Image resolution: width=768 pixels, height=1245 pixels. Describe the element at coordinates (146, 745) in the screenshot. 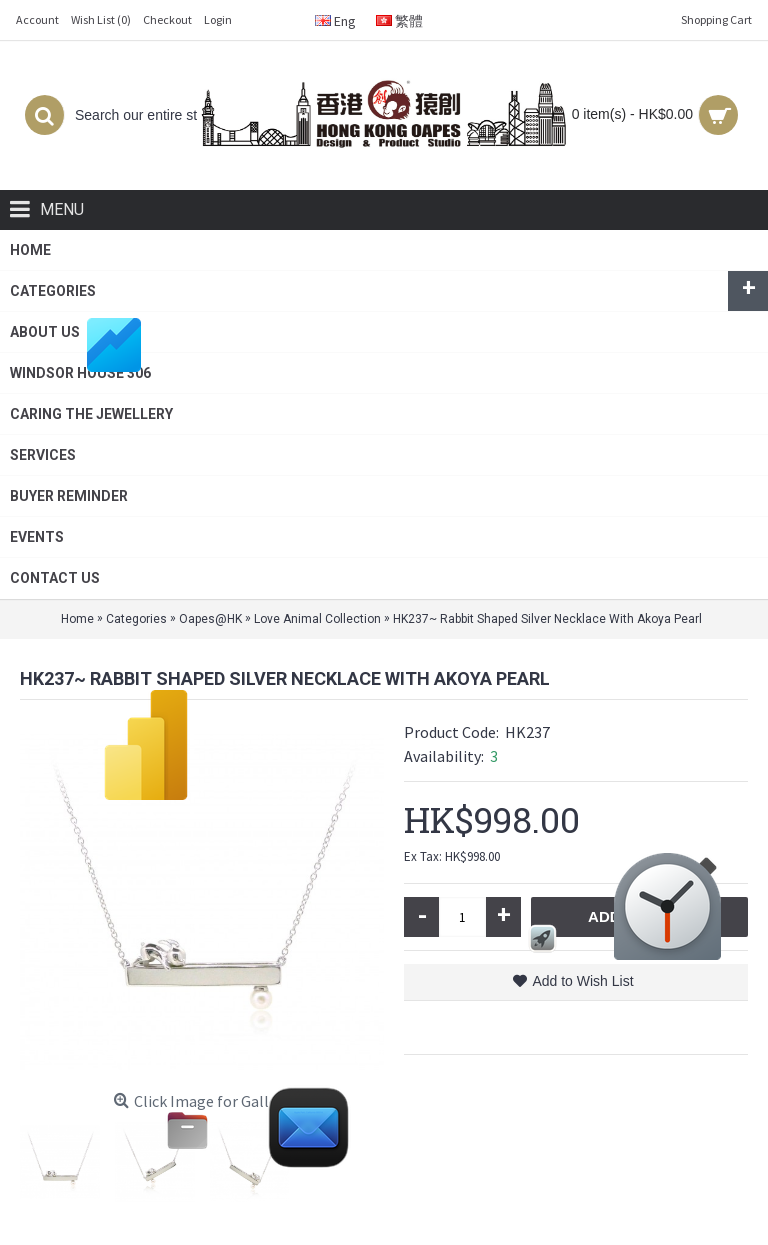

I see `open Microsoft Power BI app` at that location.